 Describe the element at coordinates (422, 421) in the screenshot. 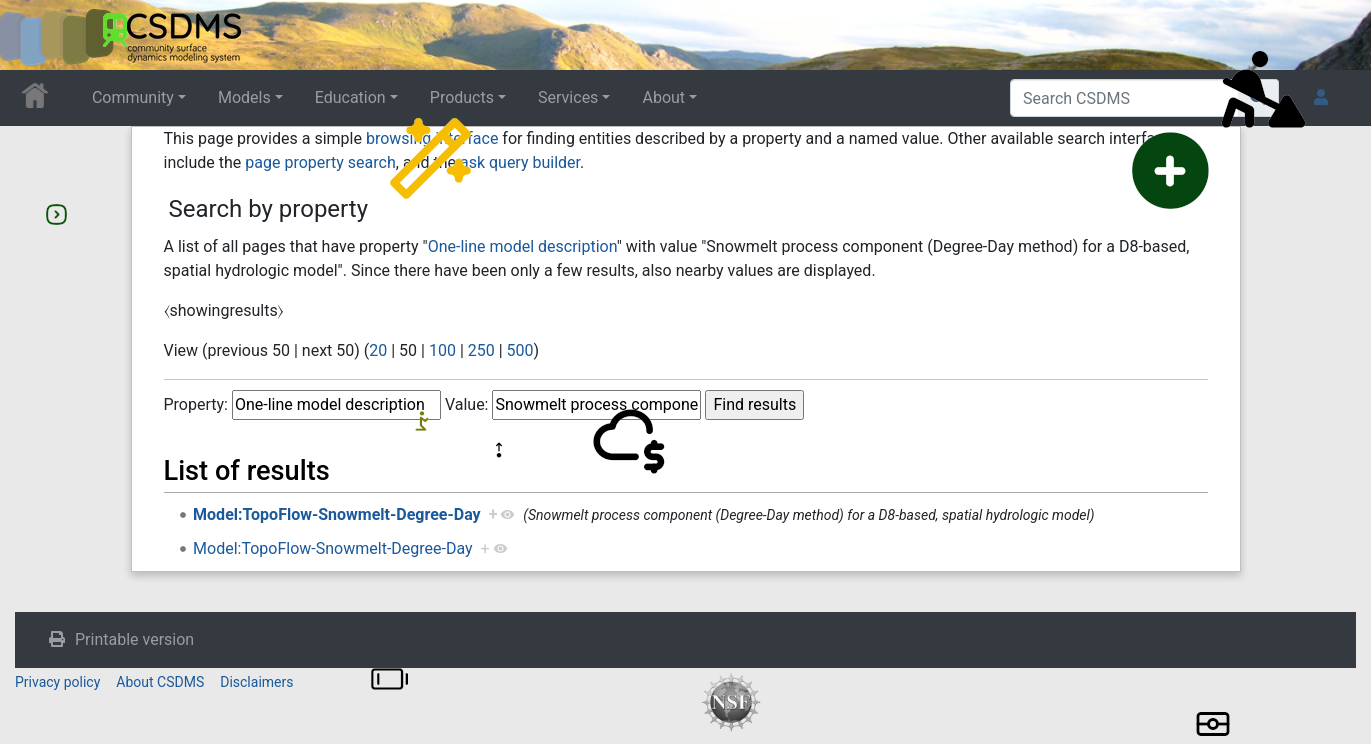

I see `access prayer or meditation features` at that location.